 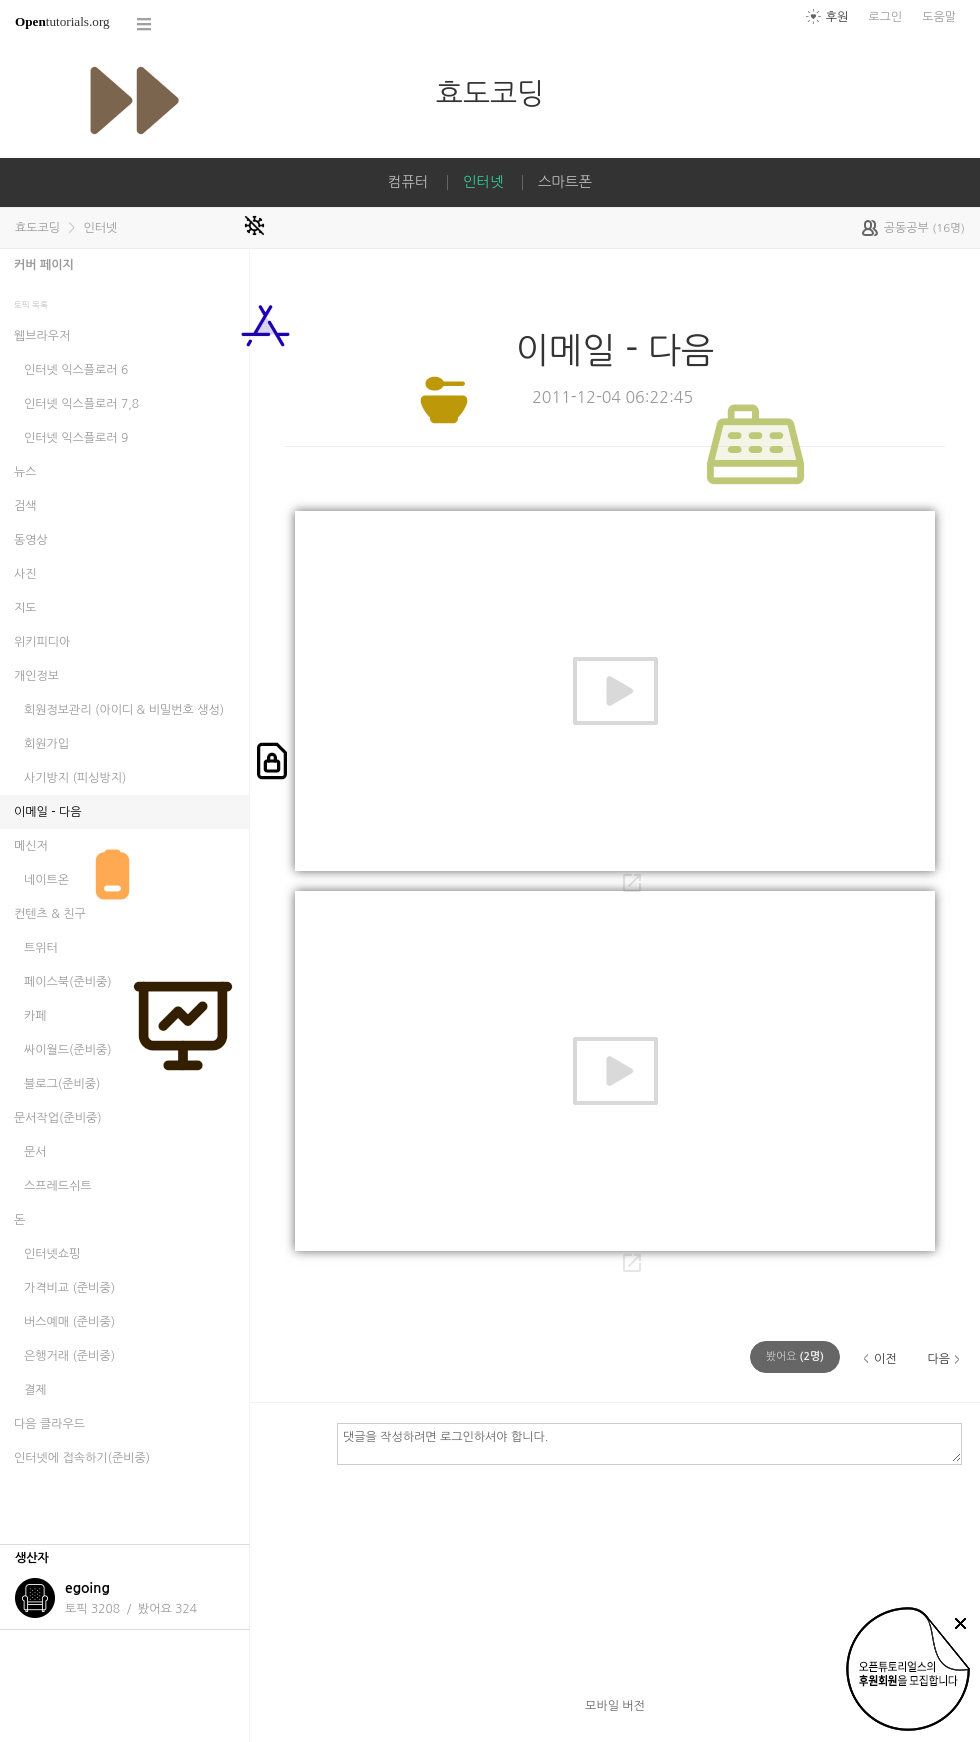 I want to click on access point of sale or checkout, so click(x=755, y=449).